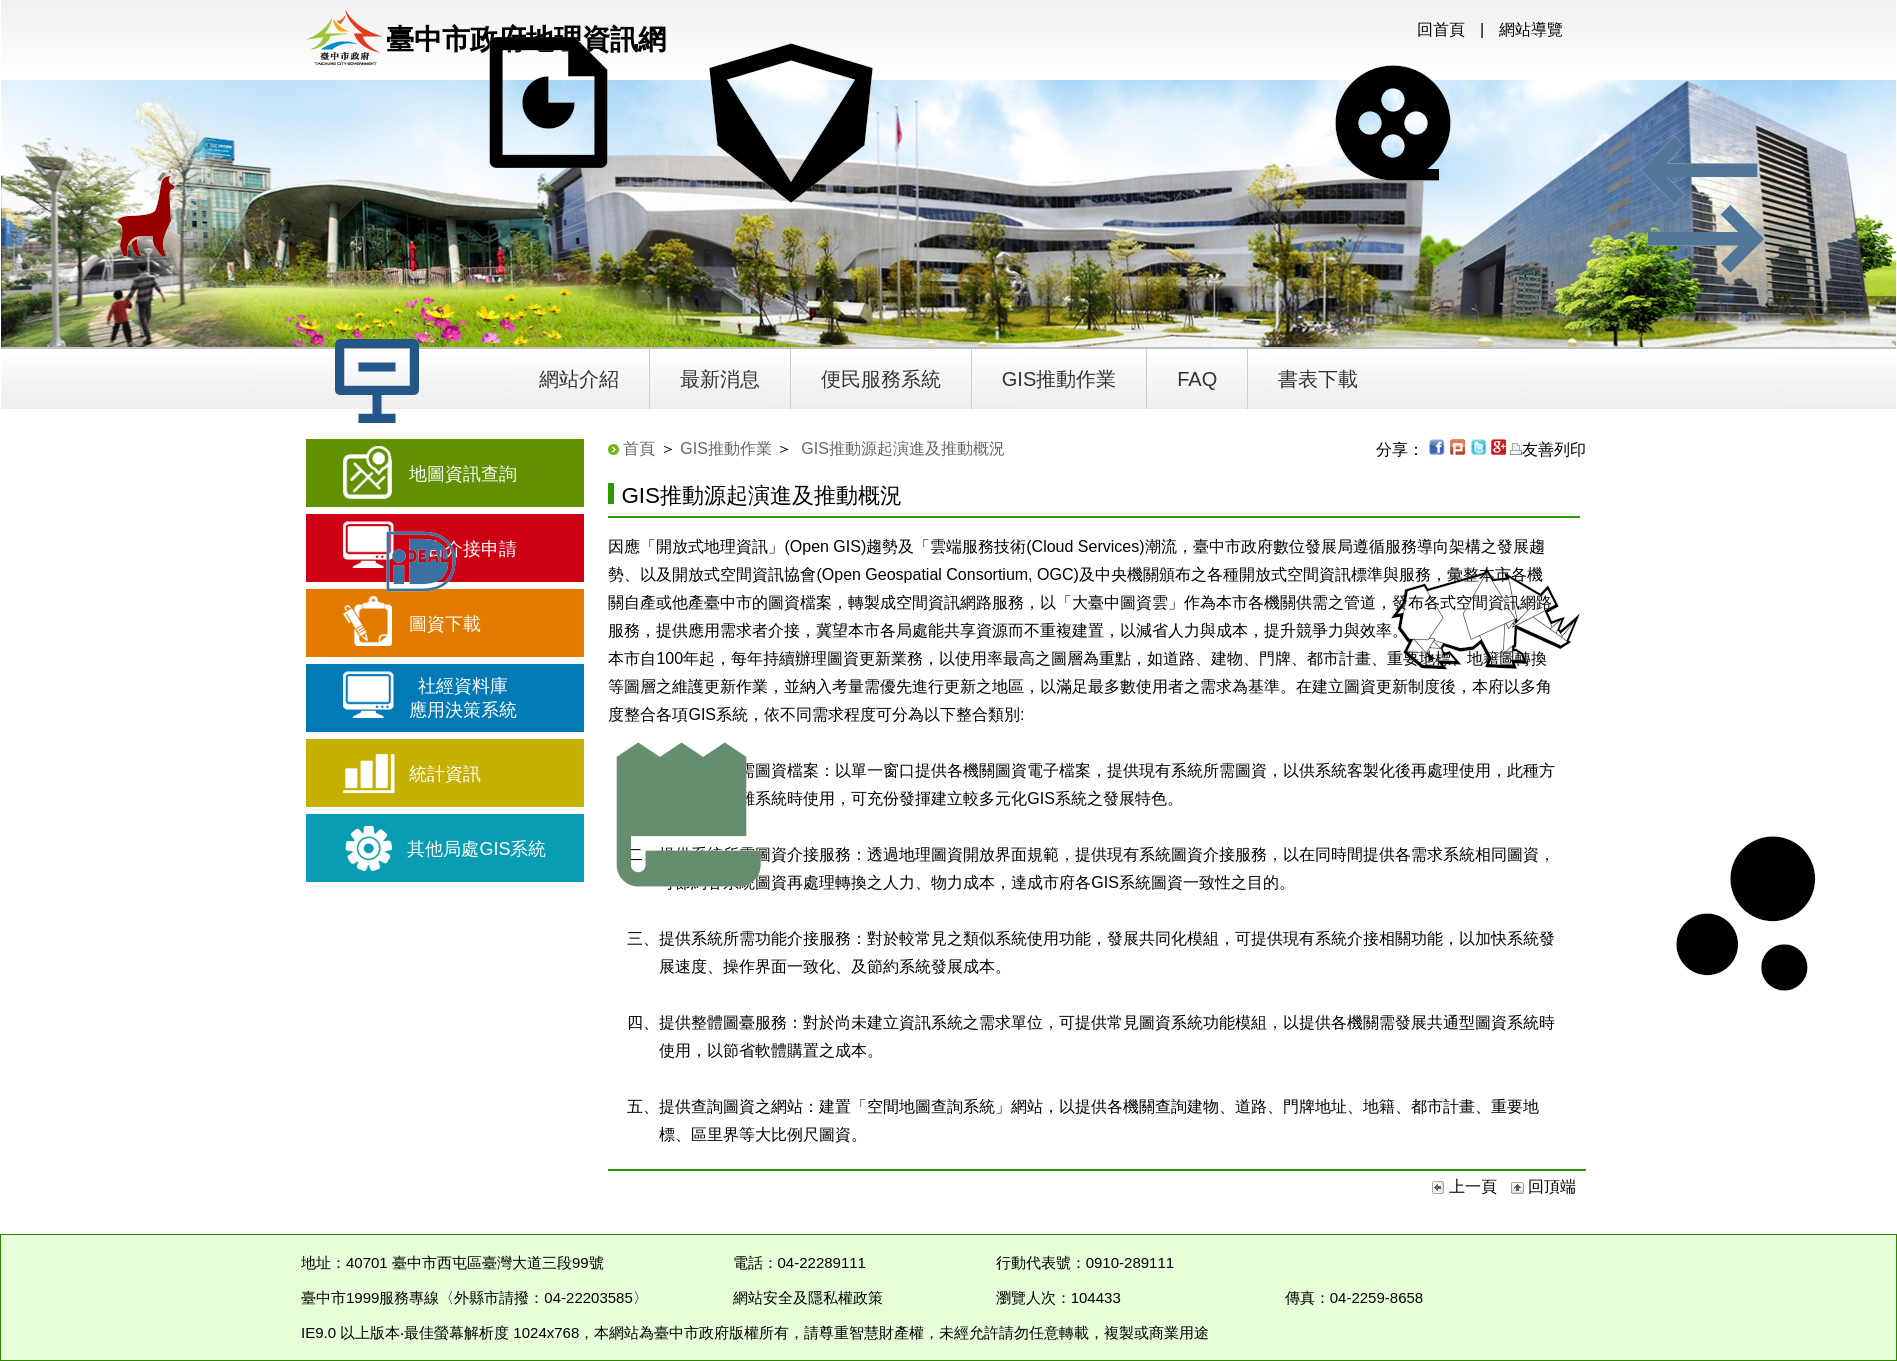  What do you see at coordinates (1485, 618) in the screenshot?
I see `supercrease brand logo` at bounding box center [1485, 618].